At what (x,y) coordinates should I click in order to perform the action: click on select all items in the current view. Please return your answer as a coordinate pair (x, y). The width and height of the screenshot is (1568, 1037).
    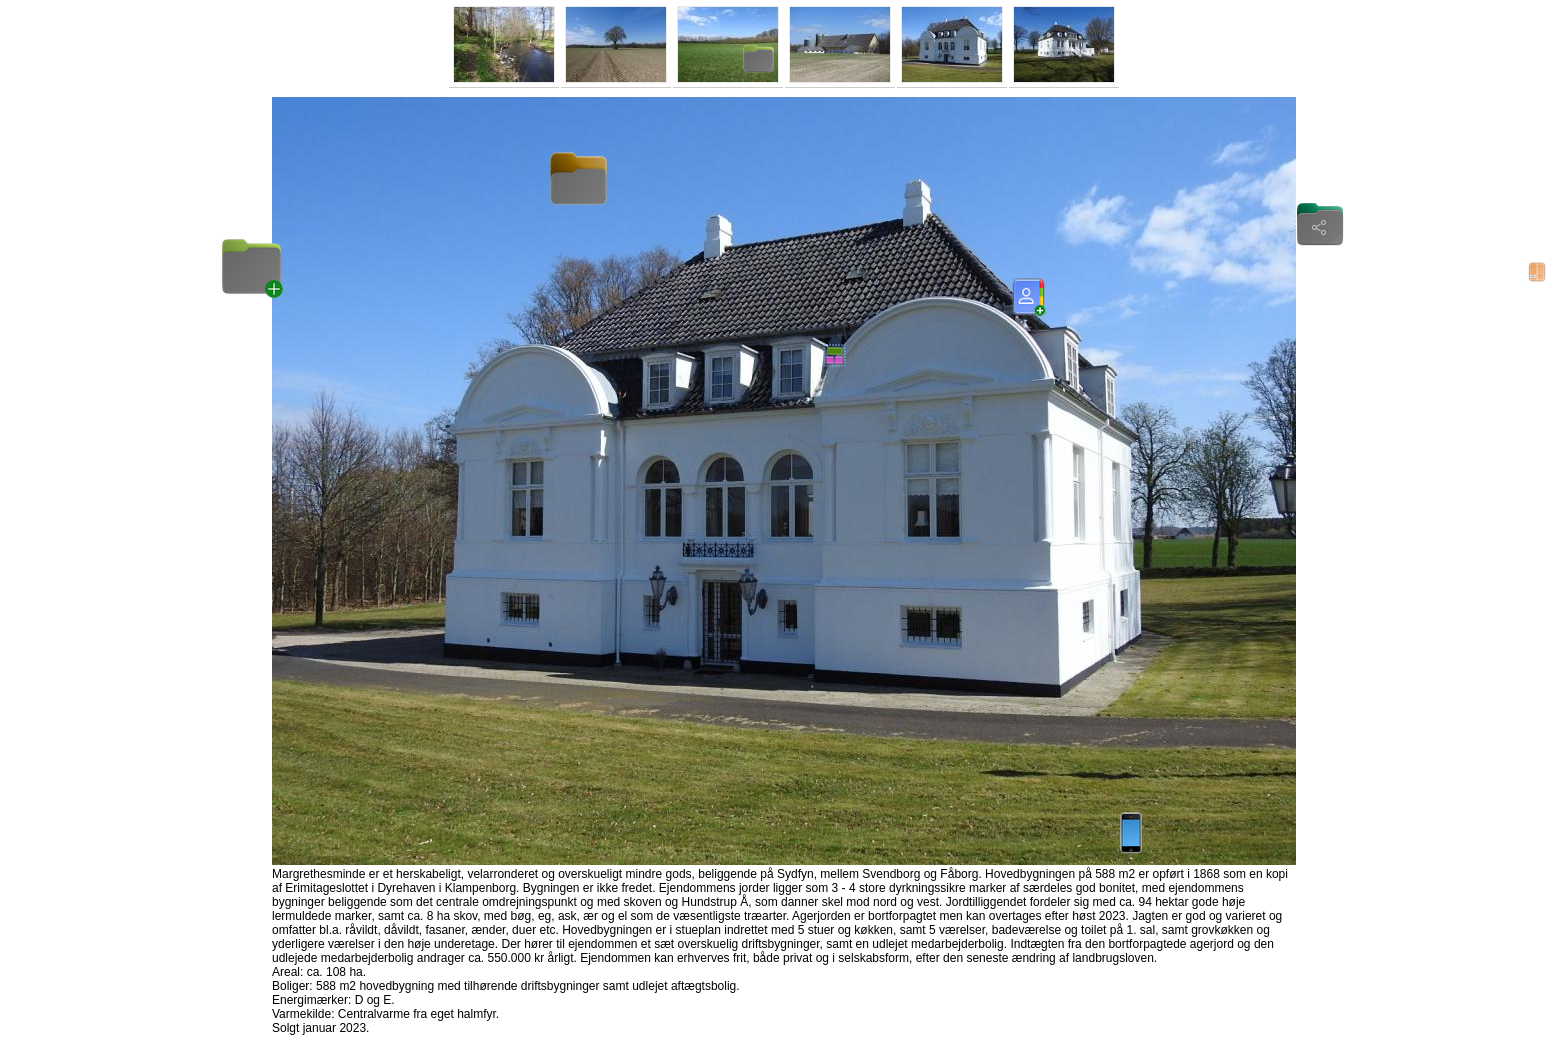
    Looking at the image, I should click on (834, 355).